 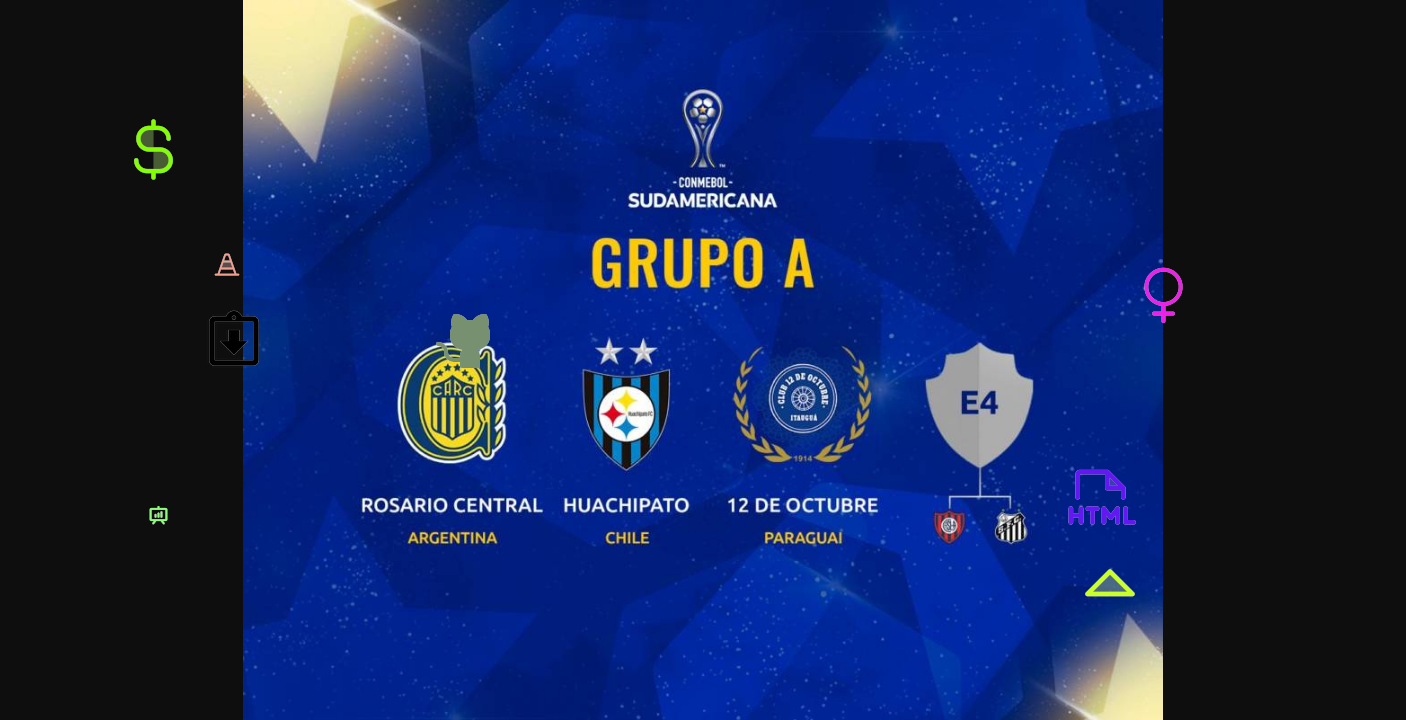 I want to click on view or open an HTML file, so click(x=1100, y=499).